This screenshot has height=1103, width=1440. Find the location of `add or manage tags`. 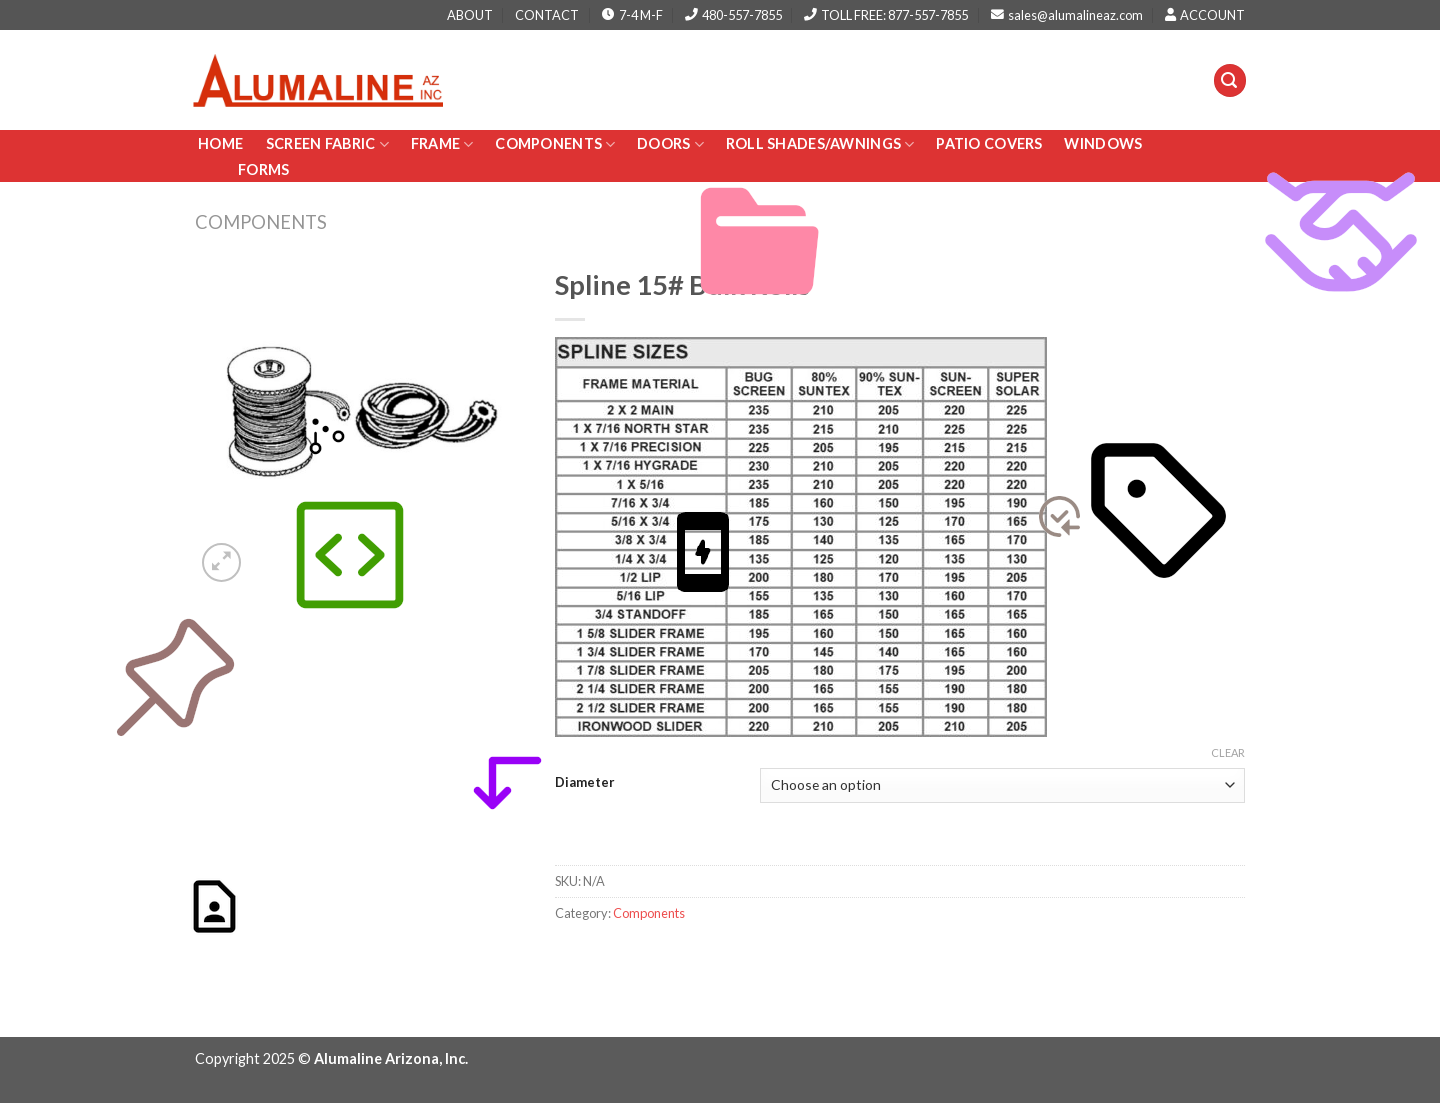

add or manage tags is located at coordinates (1155, 507).